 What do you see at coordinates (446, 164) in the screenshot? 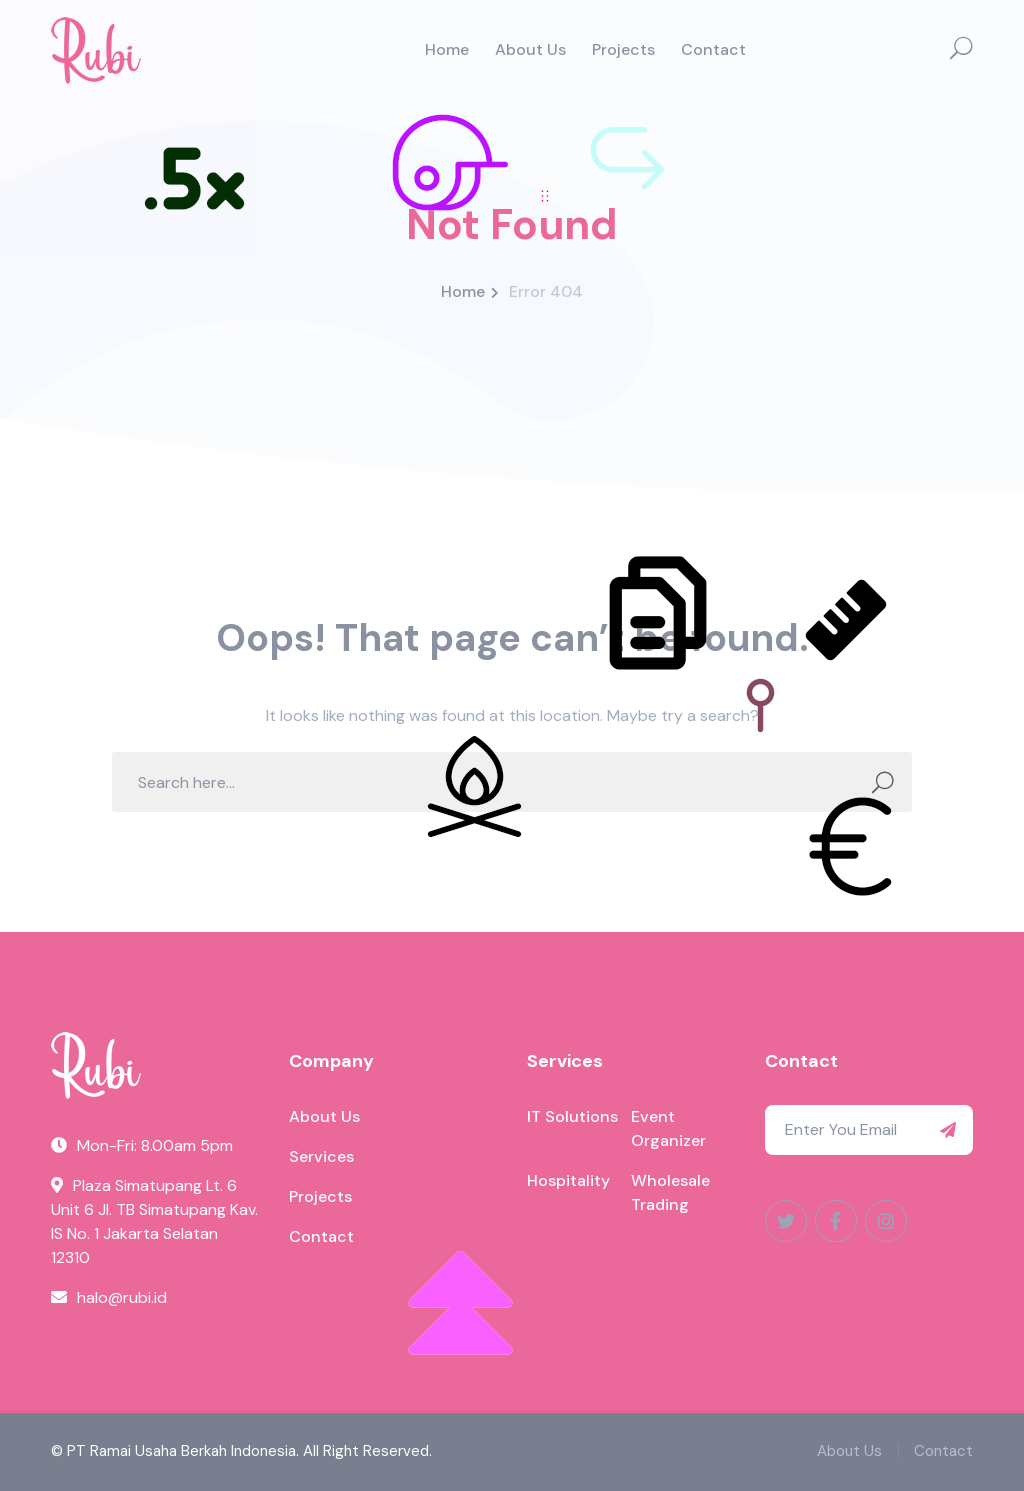
I see `access baseball or sports-related content` at bounding box center [446, 164].